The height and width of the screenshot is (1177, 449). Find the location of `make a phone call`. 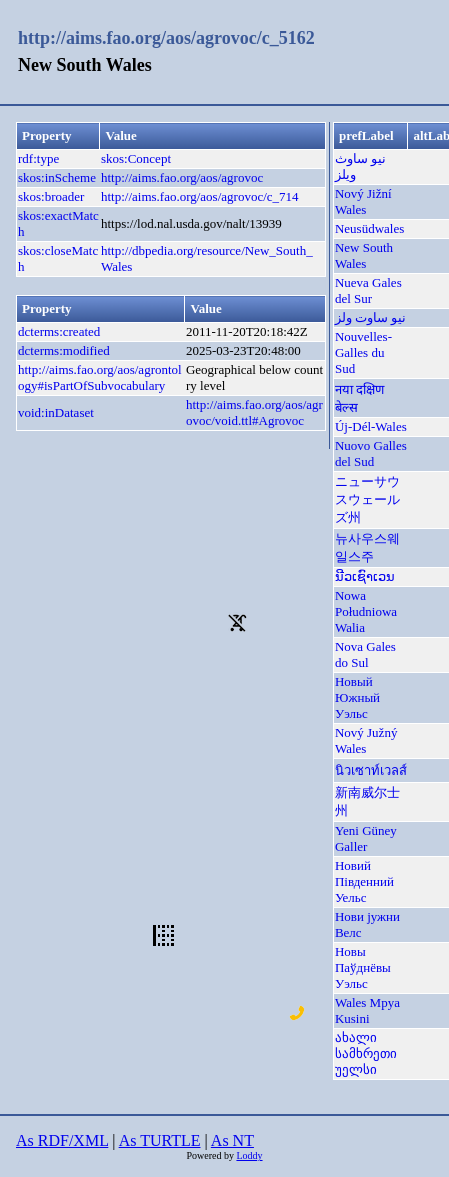

make a phone call is located at coordinates (297, 1013).